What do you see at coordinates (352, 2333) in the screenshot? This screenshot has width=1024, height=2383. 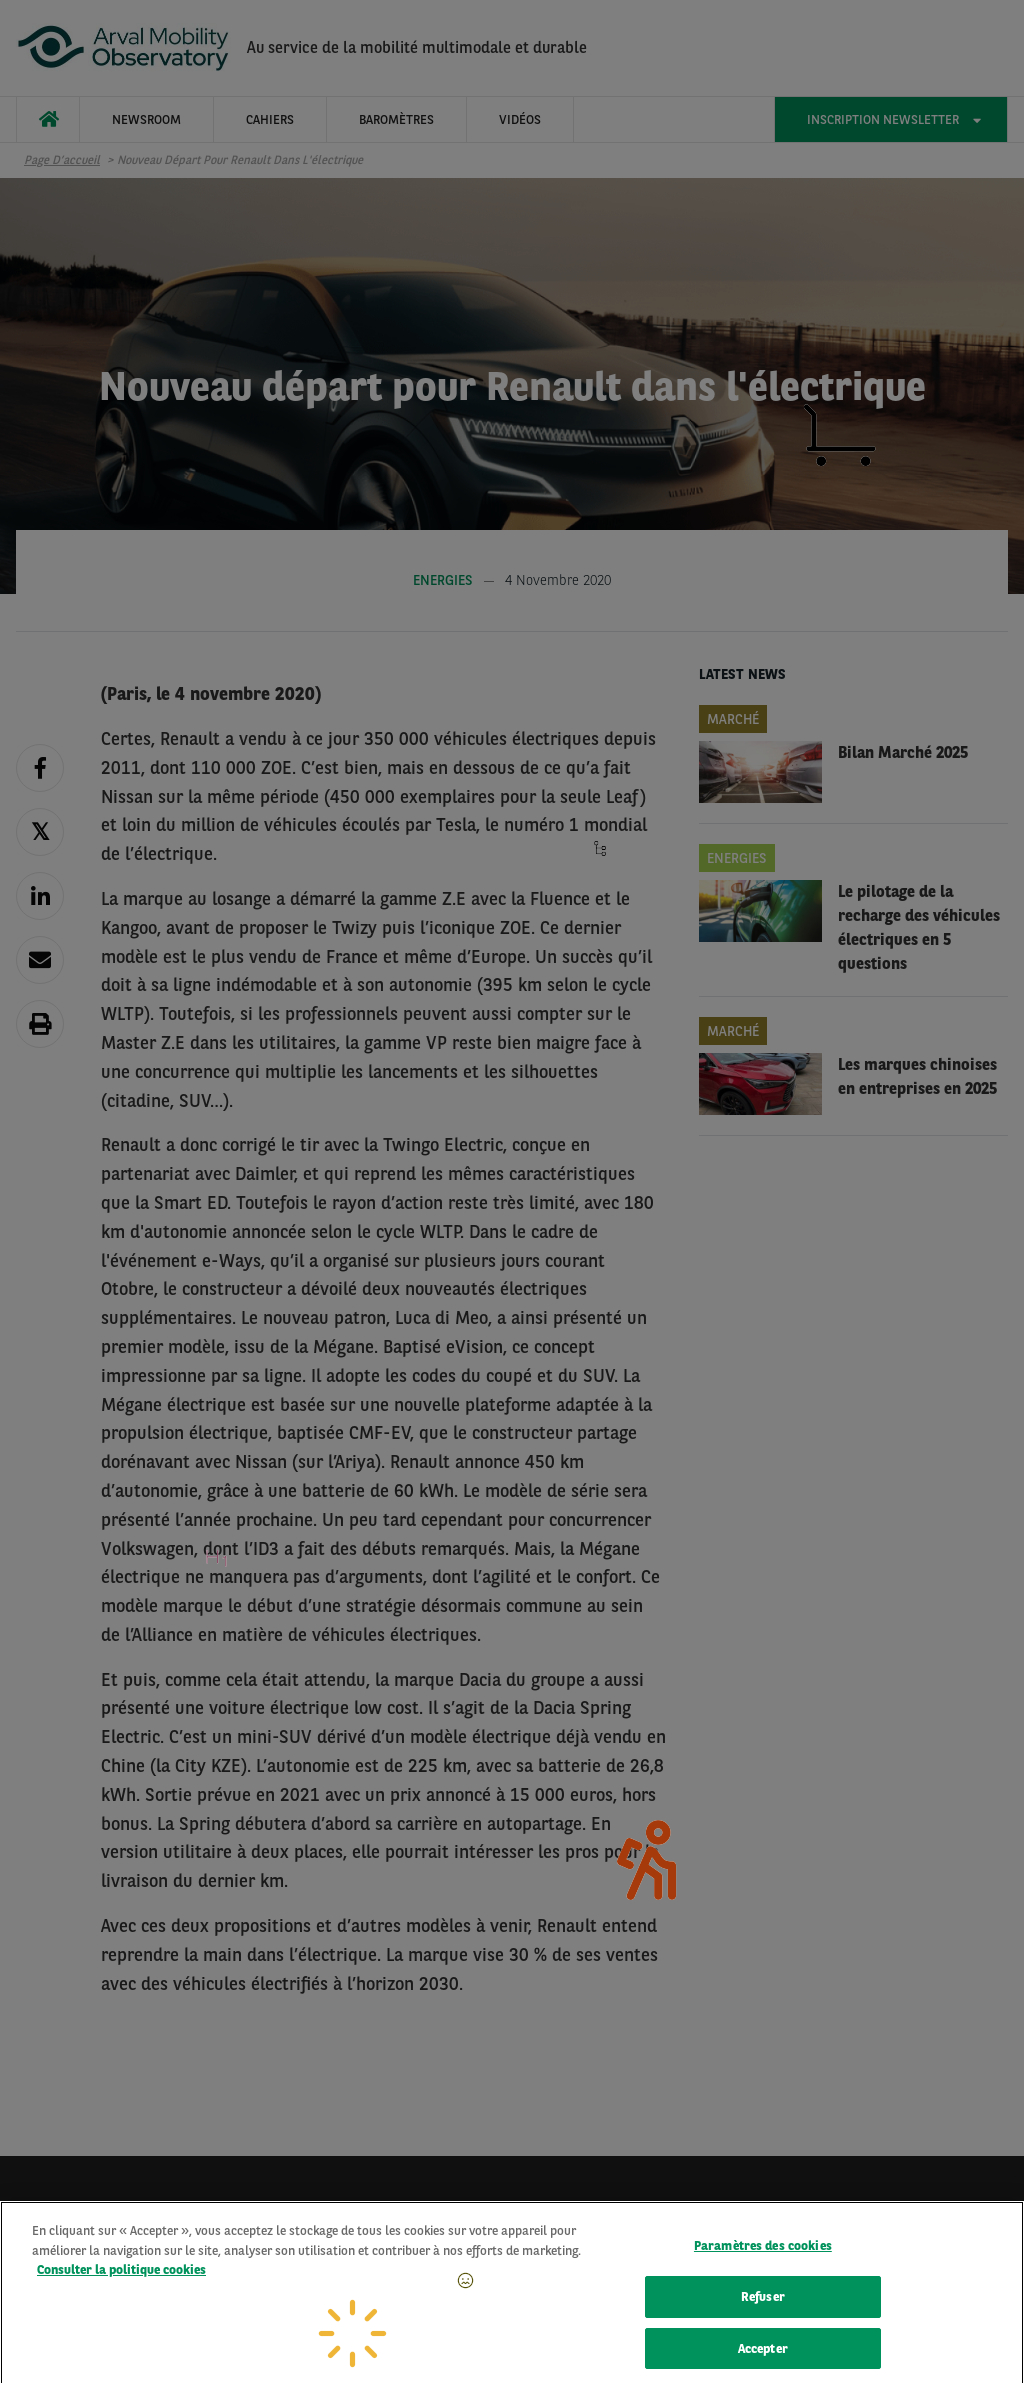 I see `indicates content is loading` at bounding box center [352, 2333].